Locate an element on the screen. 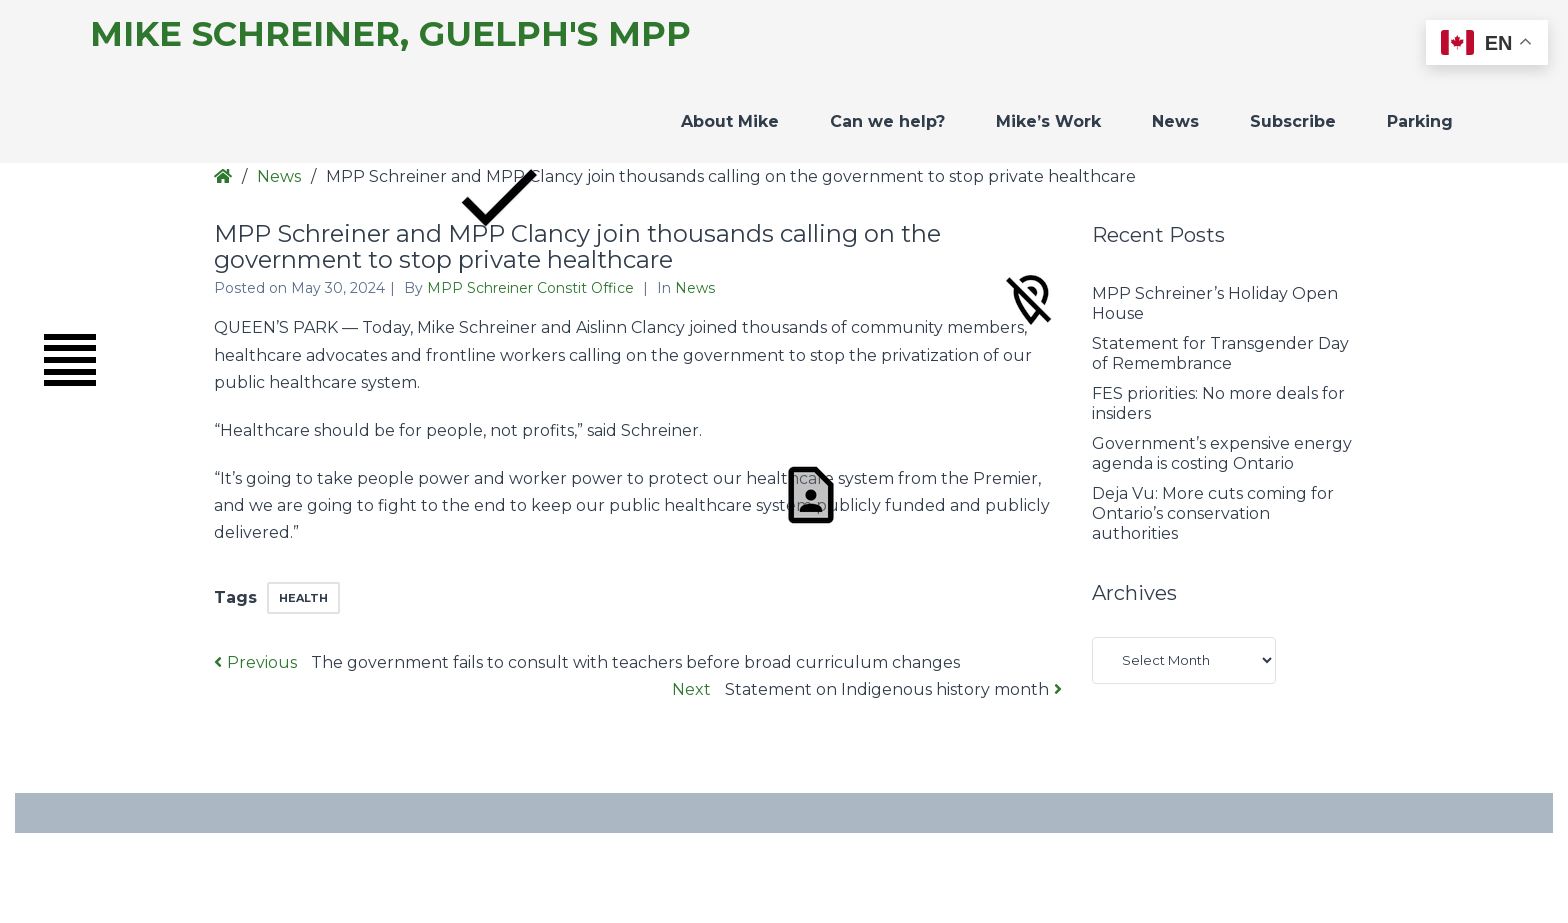 Image resolution: width=1568 pixels, height=923 pixels. location services disabled is located at coordinates (1031, 300).